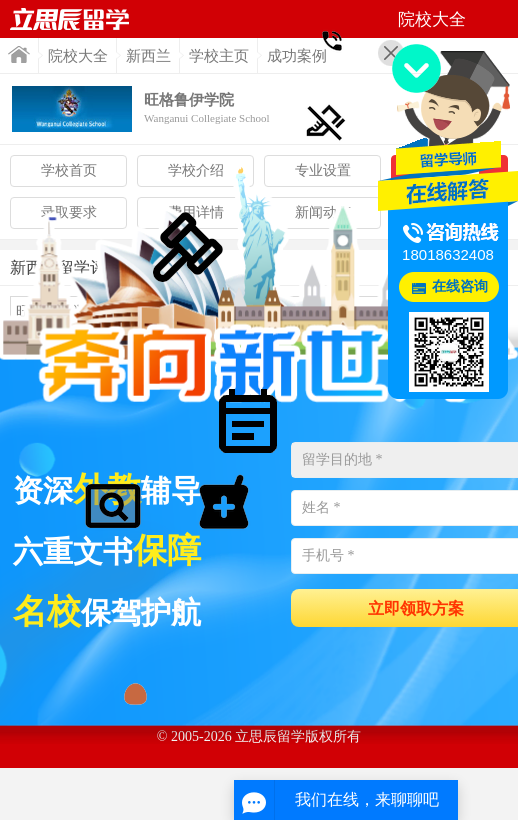 Image resolution: width=518 pixels, height=820 pixels. Describe the element at coordinates (185, 249) in the screenshot. I see `access legal or terms of service information` at that location.